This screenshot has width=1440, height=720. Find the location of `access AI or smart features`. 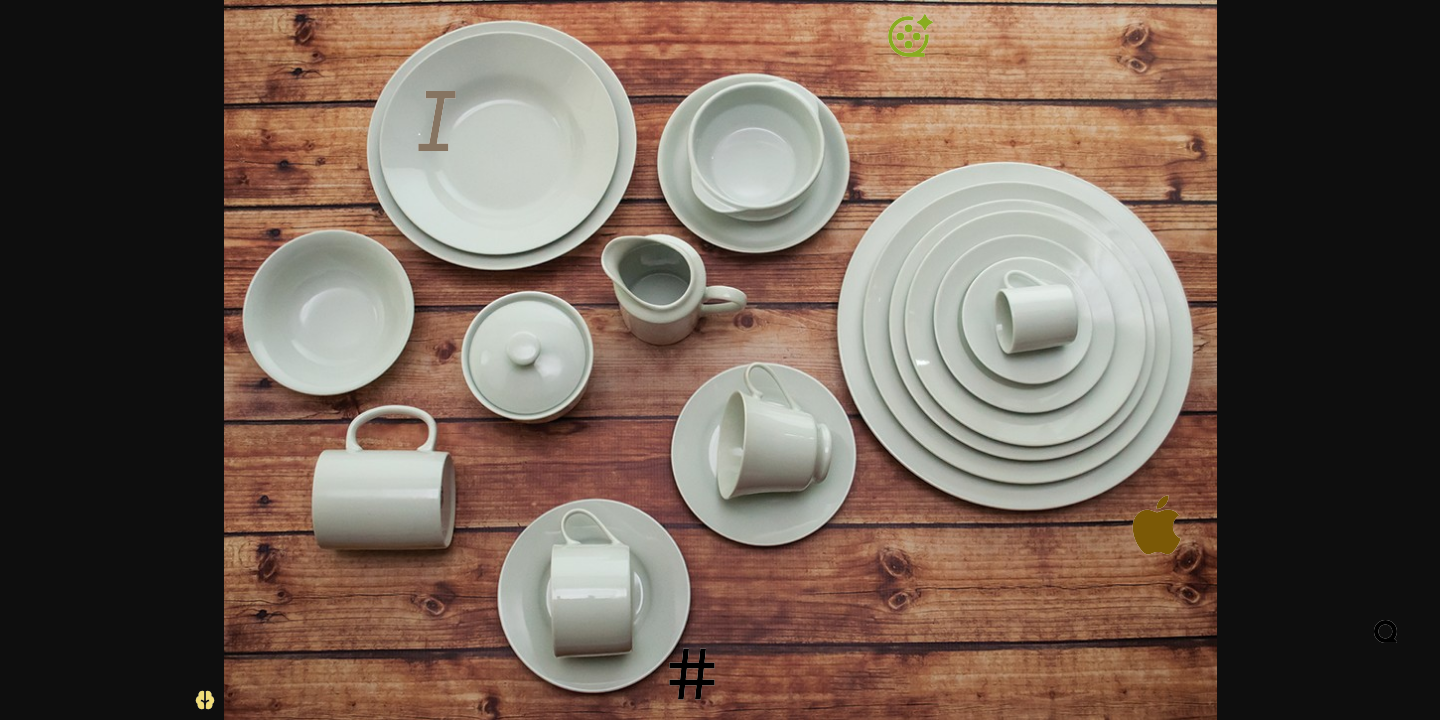

access AI or smart features is located at coordinates (205, 700).